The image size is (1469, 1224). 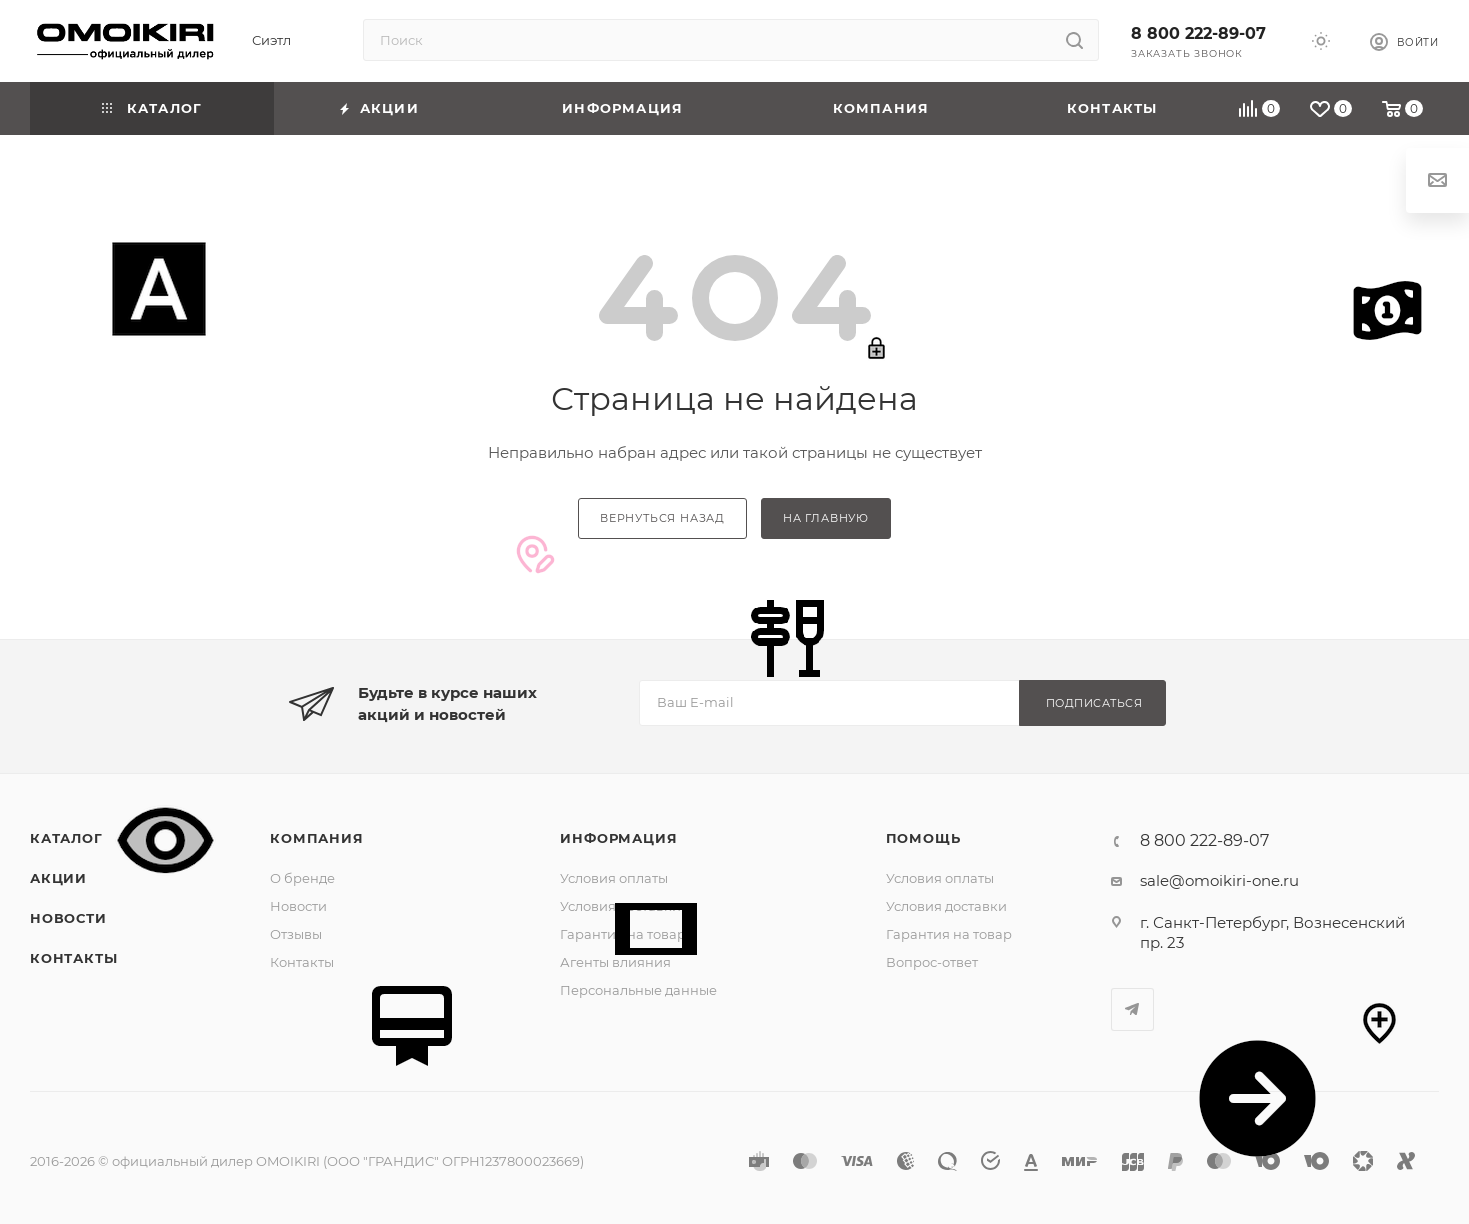 I want to click on toggle visibility of content or password, so click(x=165, y=842).